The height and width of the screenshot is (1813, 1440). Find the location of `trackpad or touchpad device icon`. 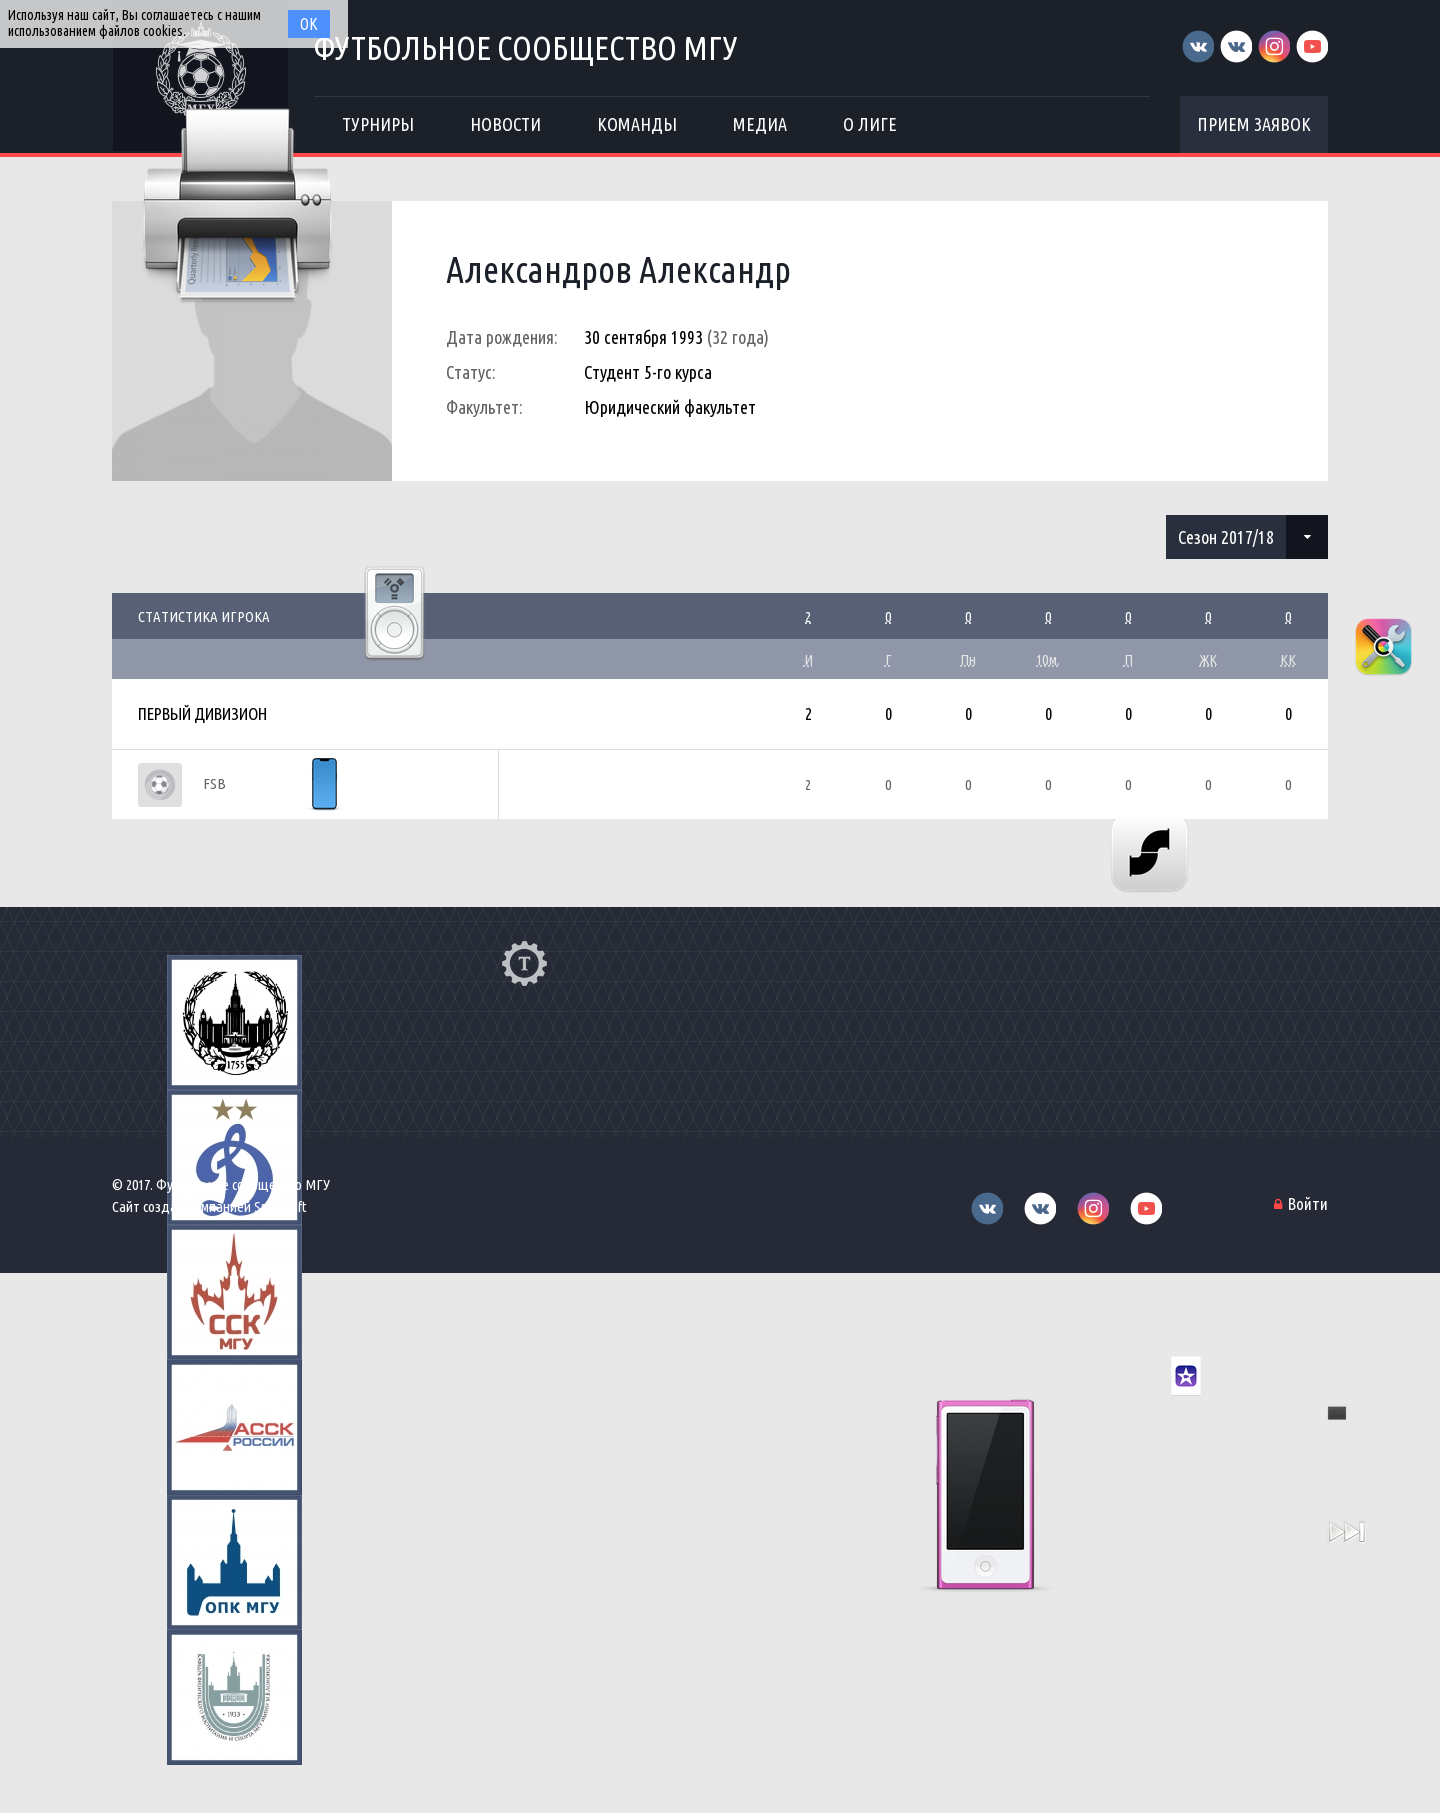

trackpad or touchpad device icon is located at coordinates (1337, 1413).